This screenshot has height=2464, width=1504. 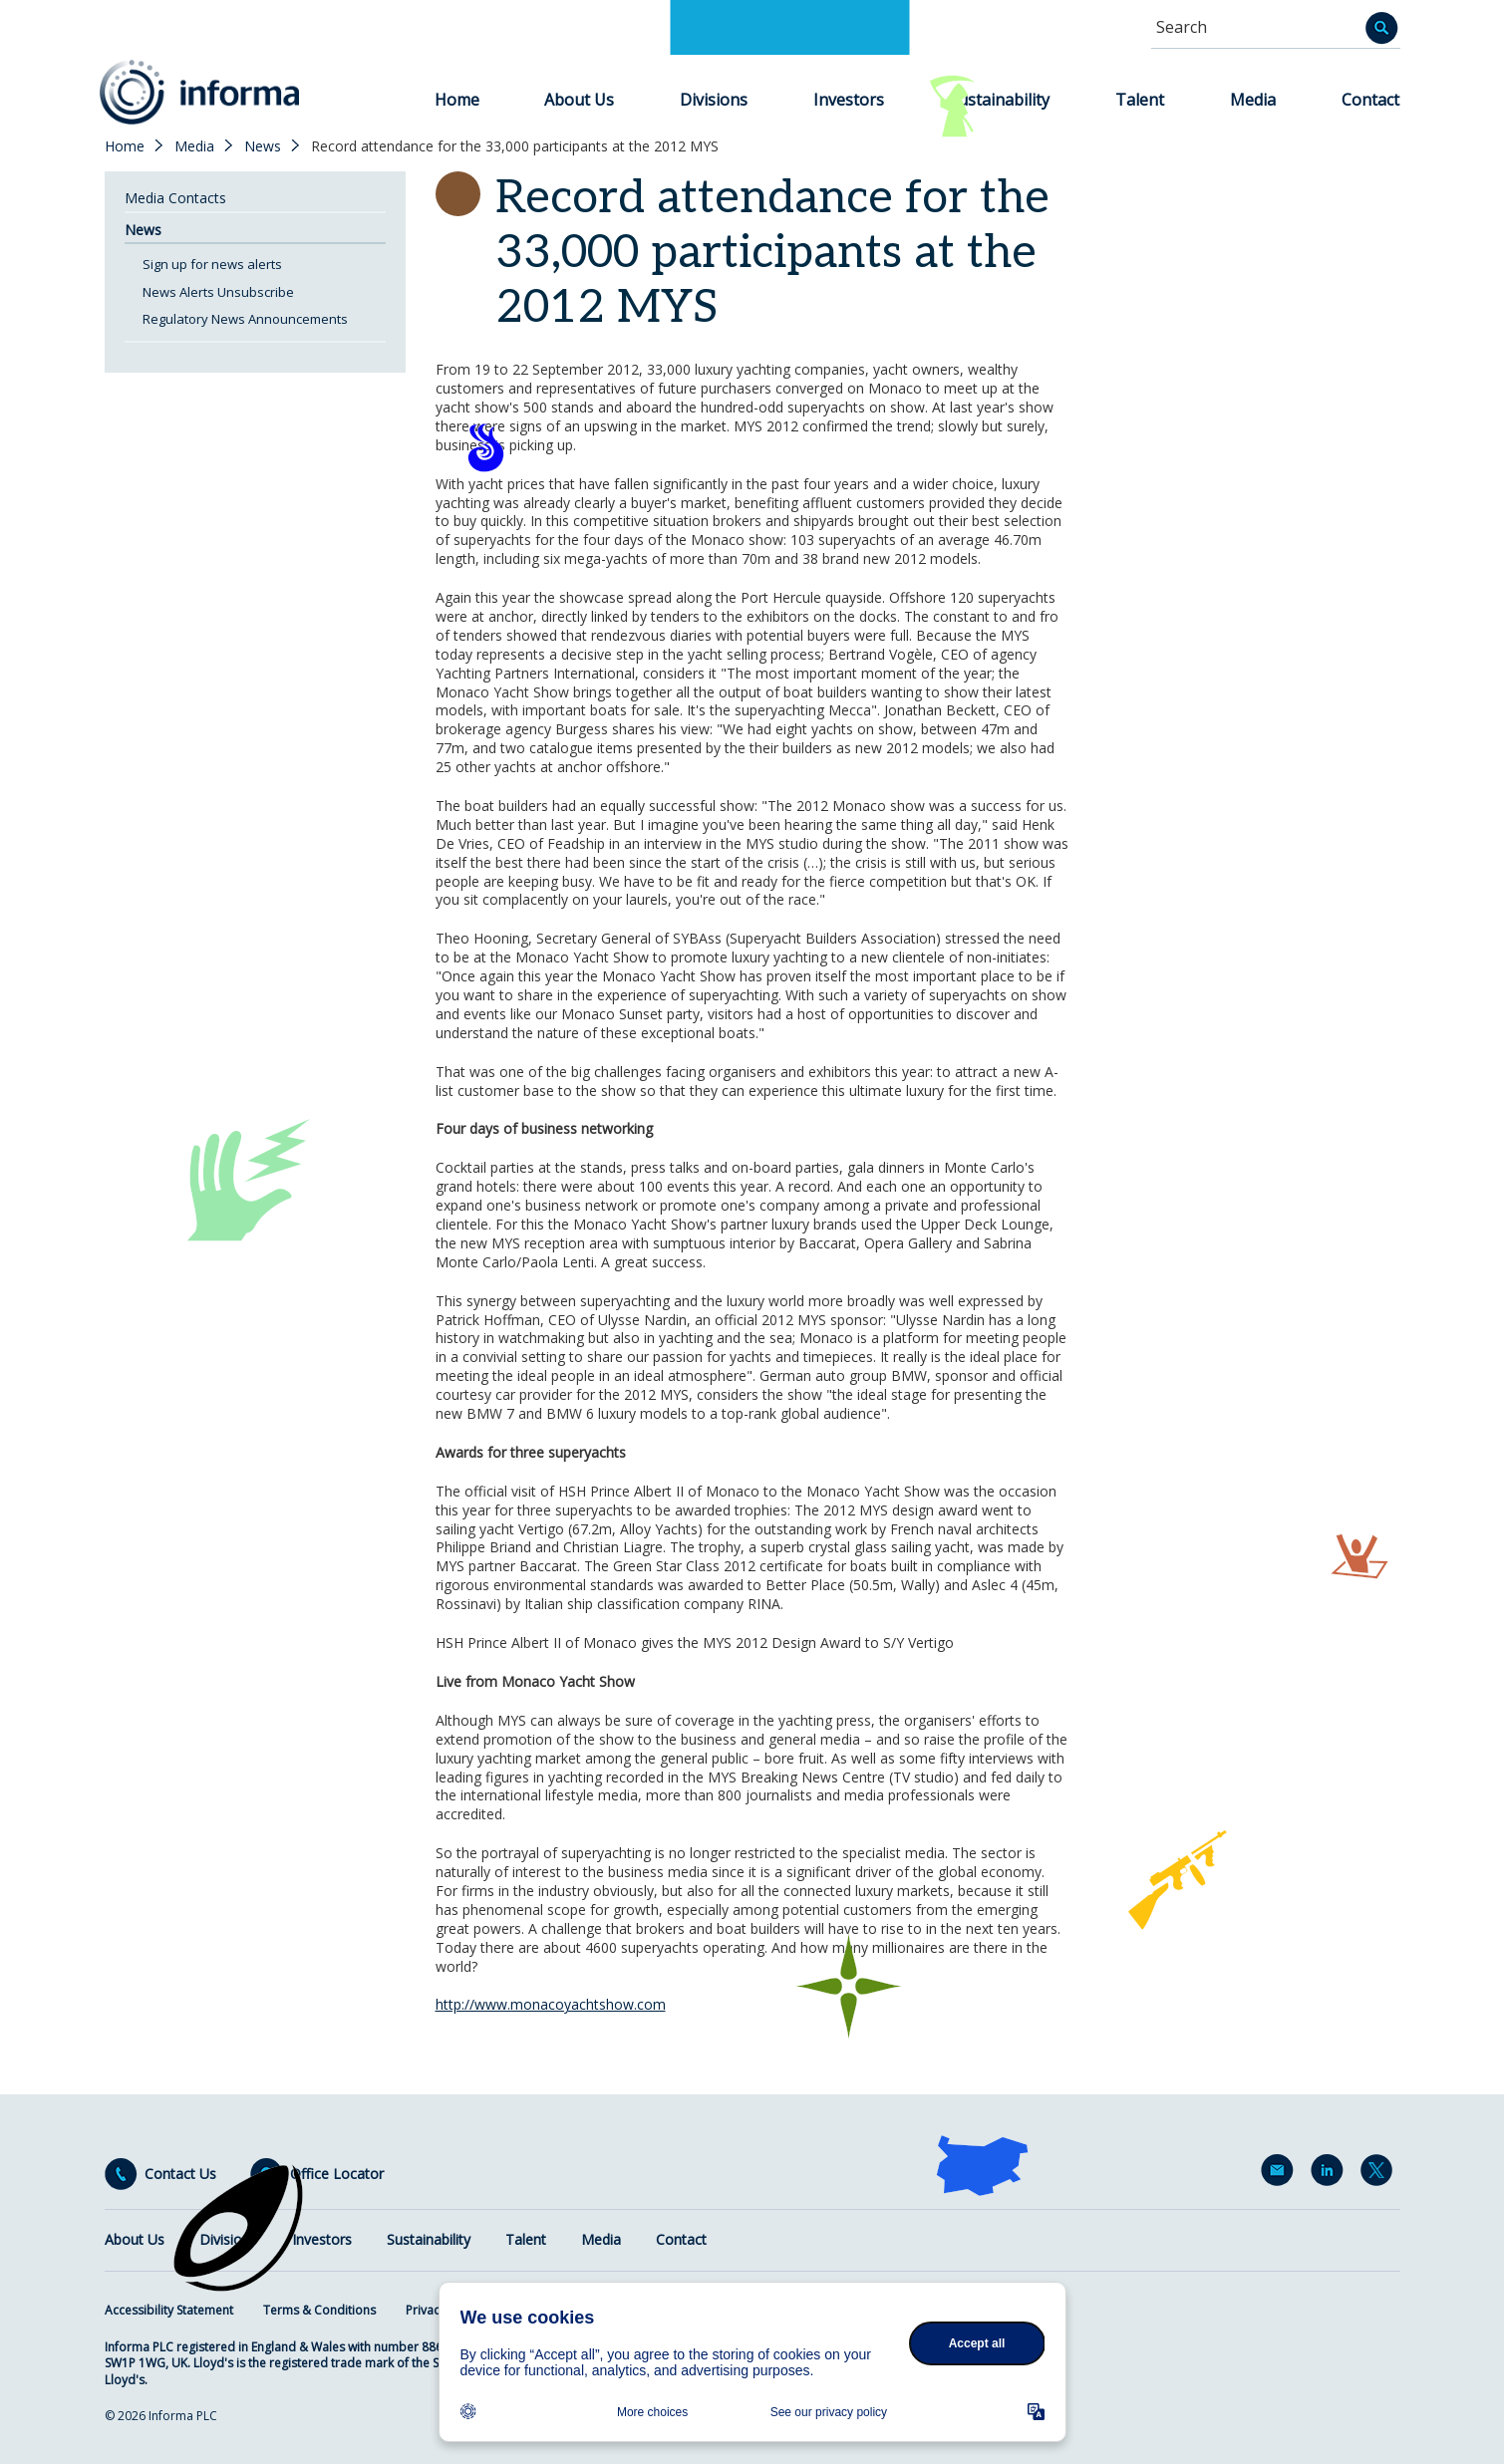 What do you see at coordinates (982, 2165) in the screenshot?
I see `select bulgaria as your country or region` at bounding box center [982, 2165].